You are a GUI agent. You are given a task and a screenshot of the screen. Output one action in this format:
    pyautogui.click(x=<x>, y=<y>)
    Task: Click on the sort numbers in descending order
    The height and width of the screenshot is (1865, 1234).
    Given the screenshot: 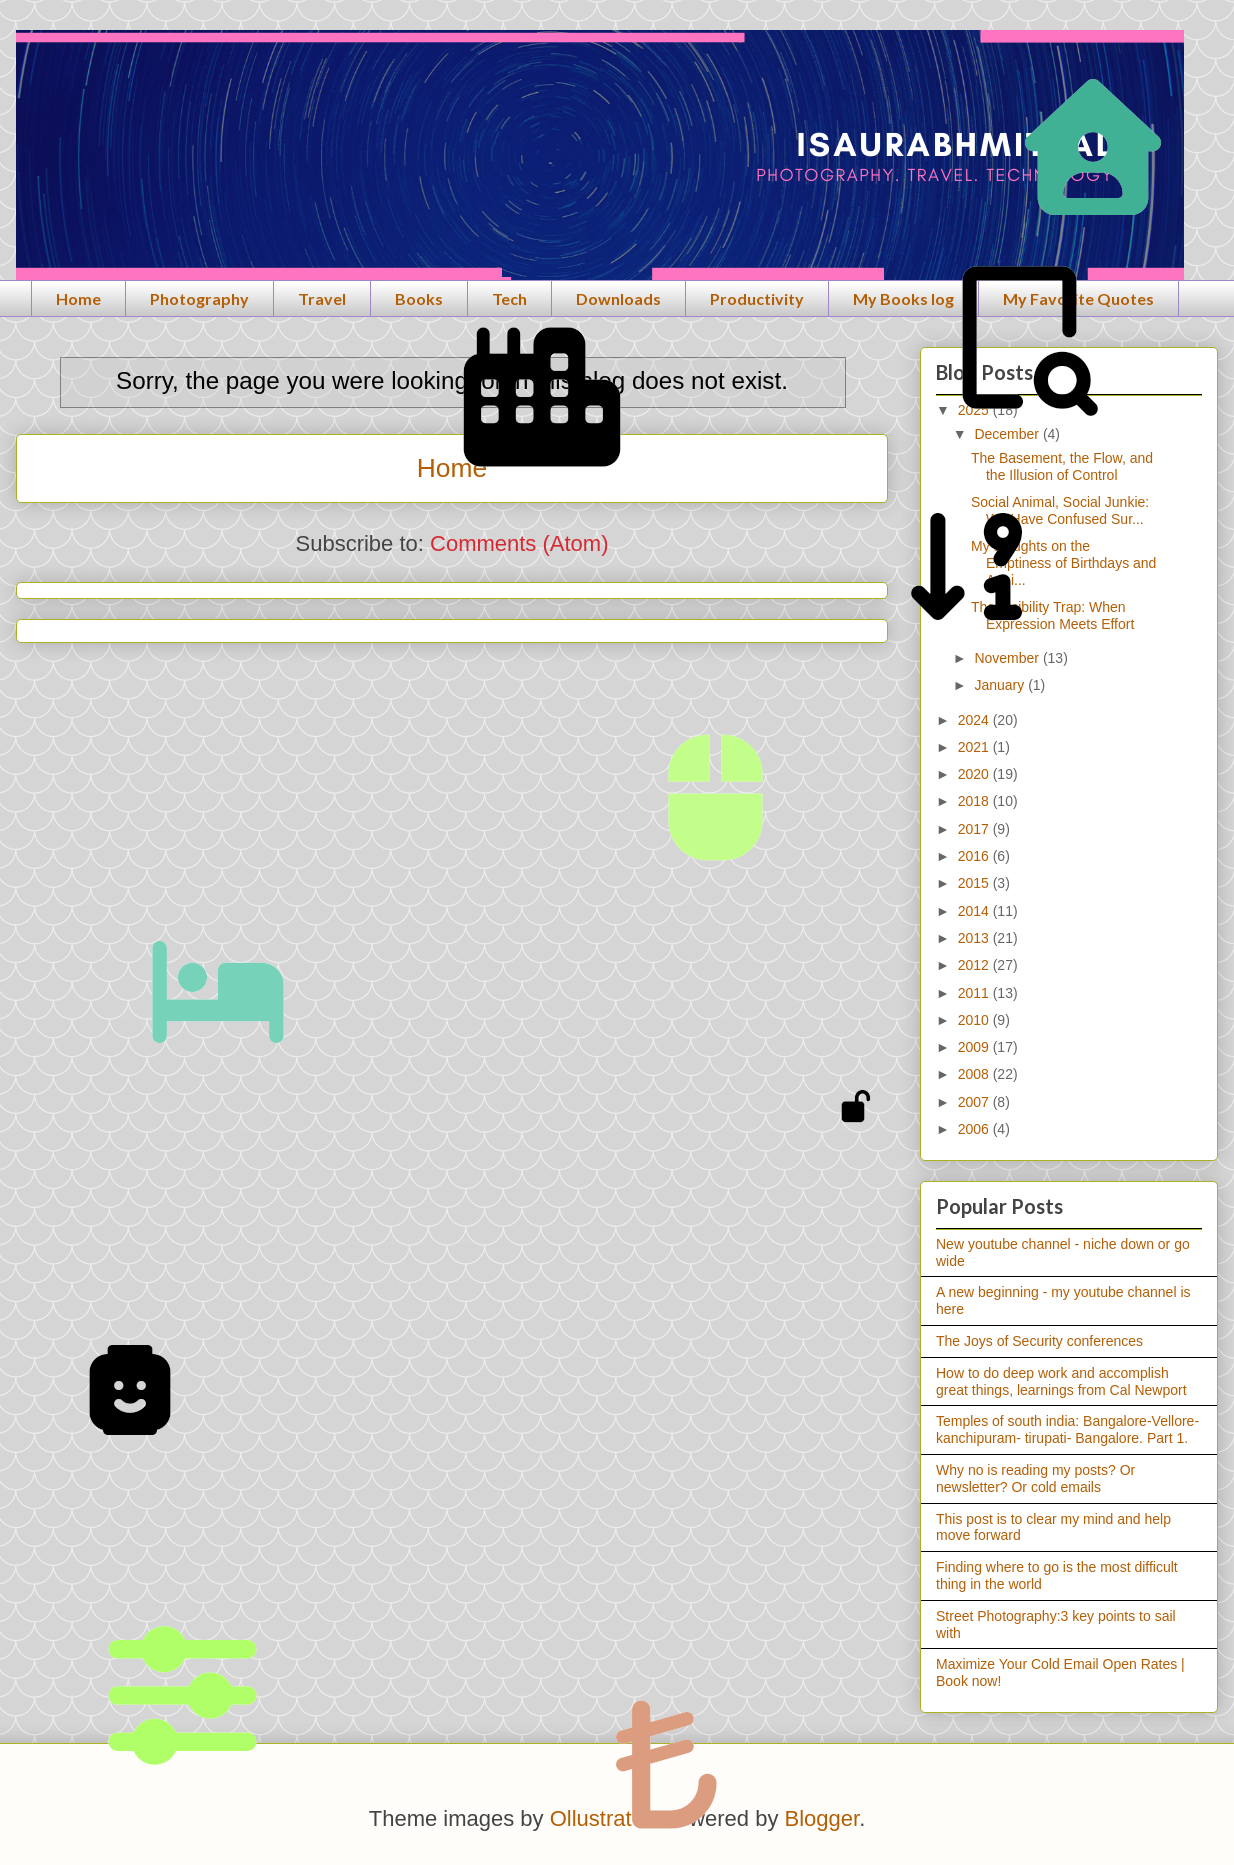 What is the action you would take?
    pyautogui.click(x=968, y=566)
    